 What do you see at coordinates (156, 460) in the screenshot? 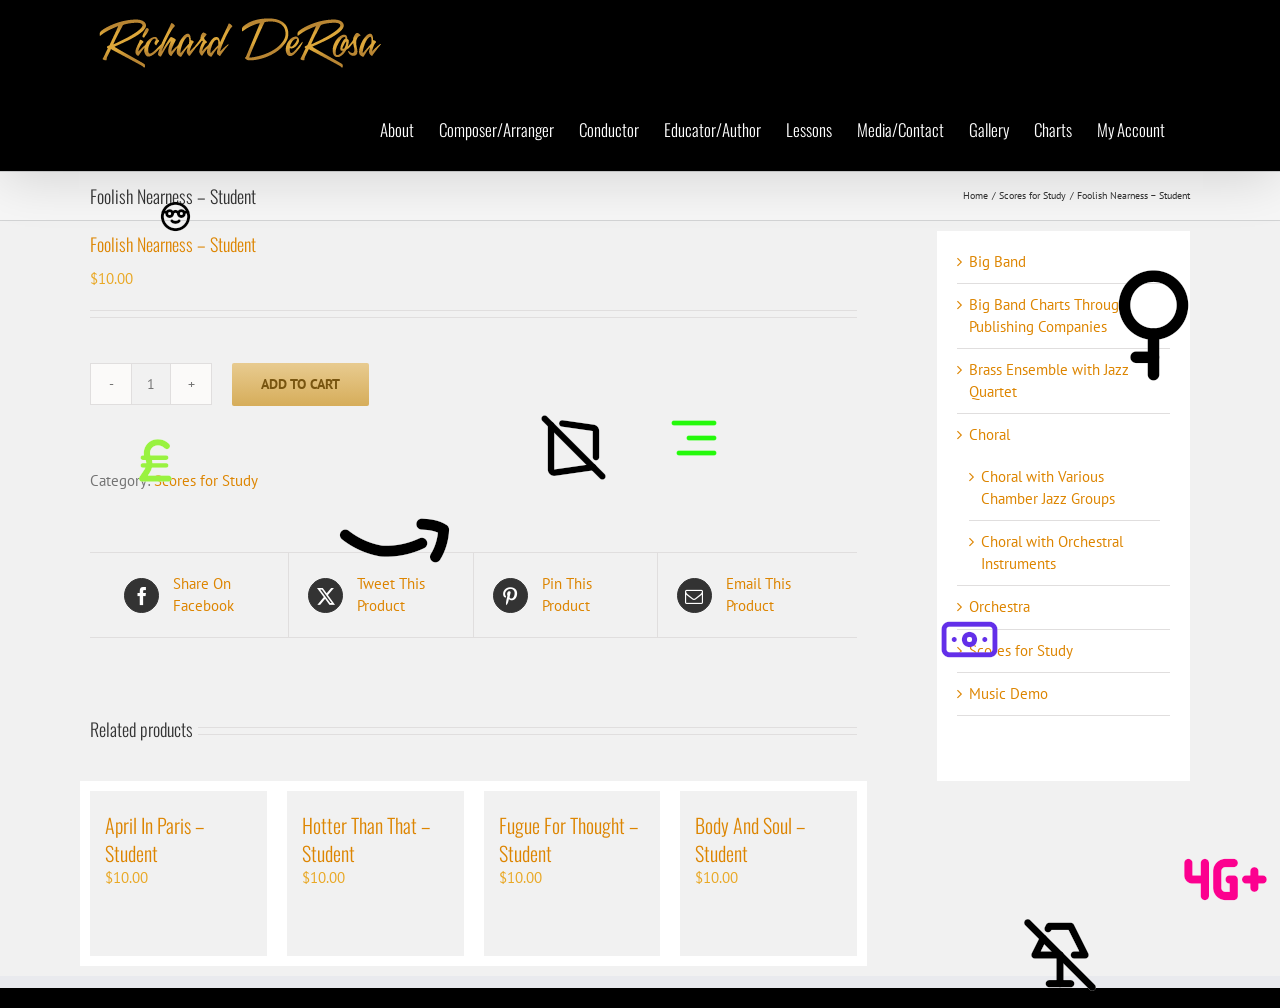
I see `indicates price or amount in Turkish lira` at bounding box center [156, 460].